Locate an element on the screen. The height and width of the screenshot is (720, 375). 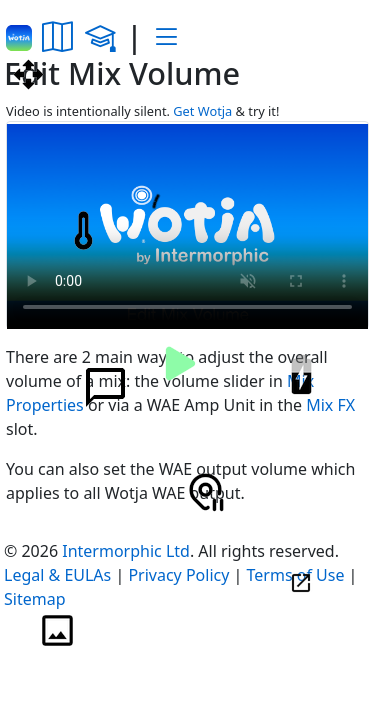
indicates battery is charging at 60% capacity is located at coordinates (301, 374).